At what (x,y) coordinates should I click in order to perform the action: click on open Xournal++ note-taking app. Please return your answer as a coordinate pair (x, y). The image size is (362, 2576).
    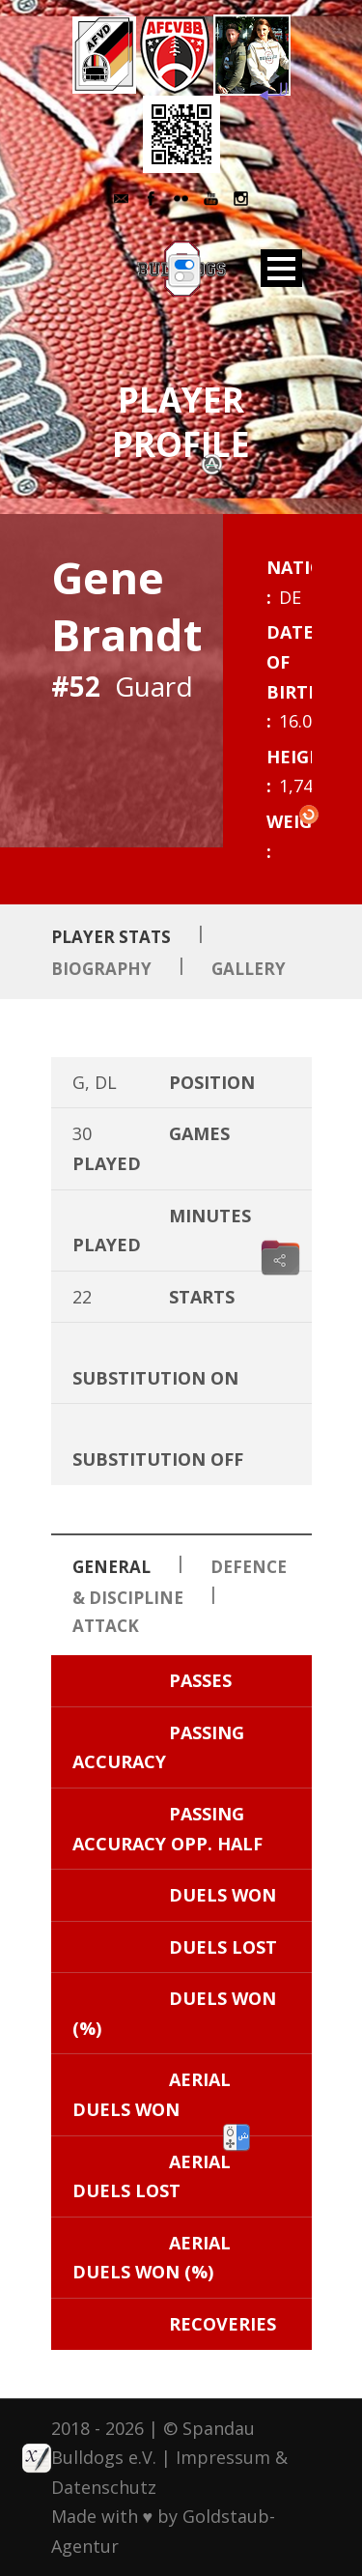
    Looking at the image, I should click on (37, 2458).